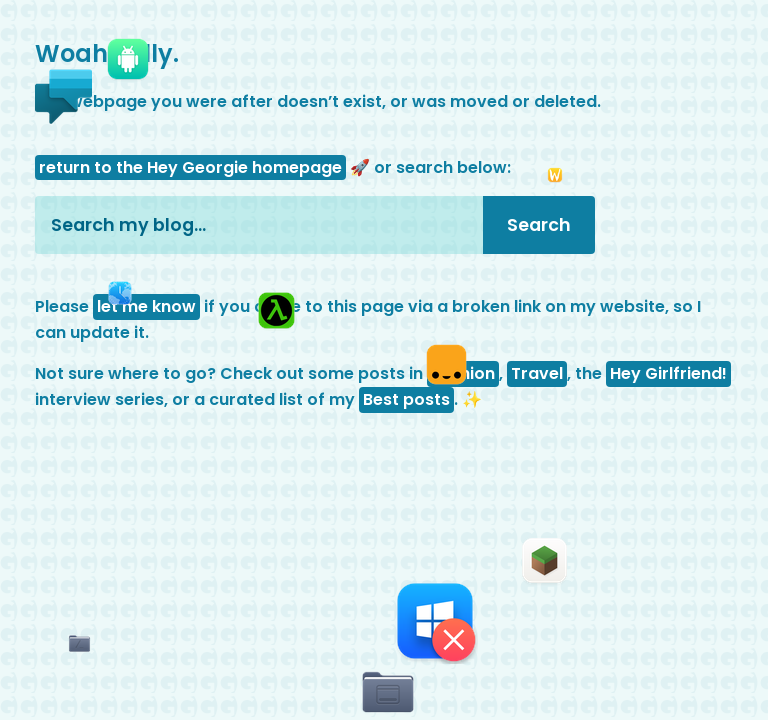 This screenshot has height=720, width=768. Describe the element at coordinates (544, 560) in the screenshot. I see `launch minecraft` at that location.